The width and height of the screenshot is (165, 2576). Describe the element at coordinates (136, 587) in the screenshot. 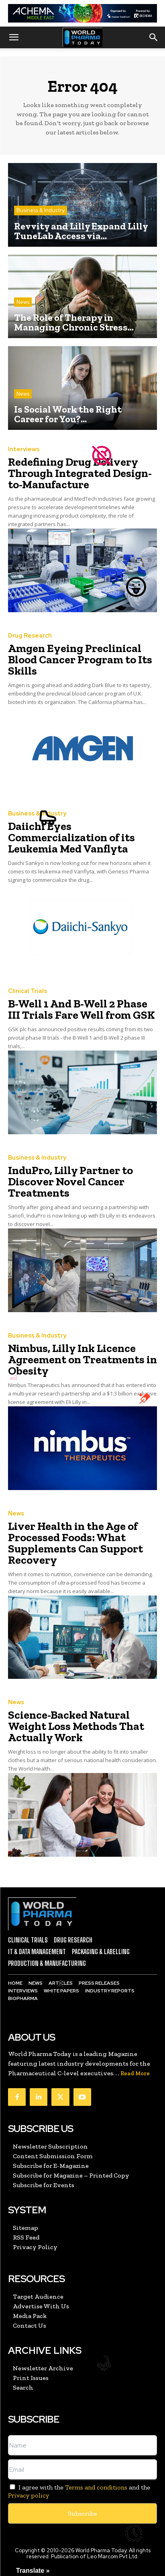

I see `add a playful or silly reaction` at that location.